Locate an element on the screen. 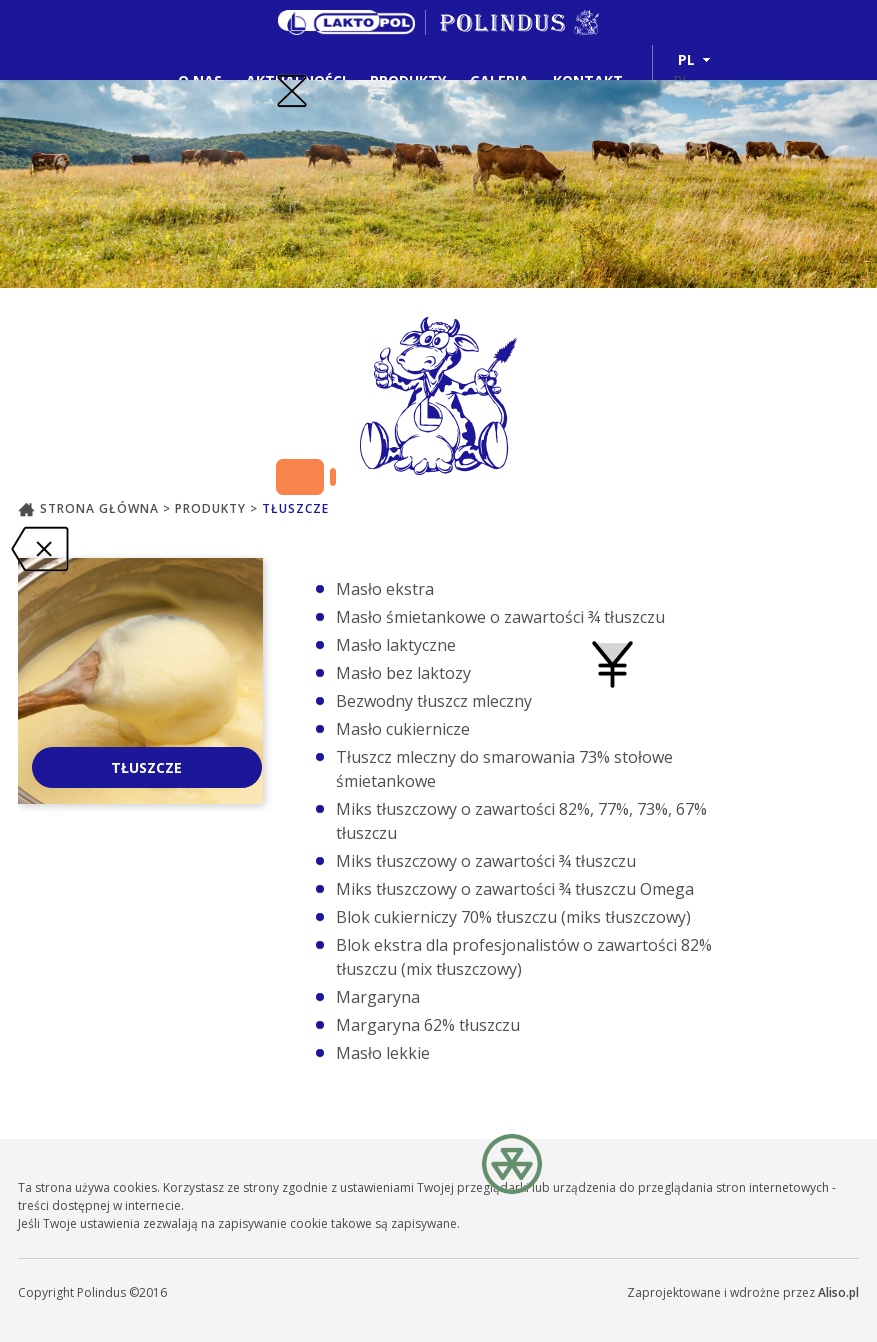 This screenshot has height=1342, width=877. delete the previous character is located at coordinates (42, 549).